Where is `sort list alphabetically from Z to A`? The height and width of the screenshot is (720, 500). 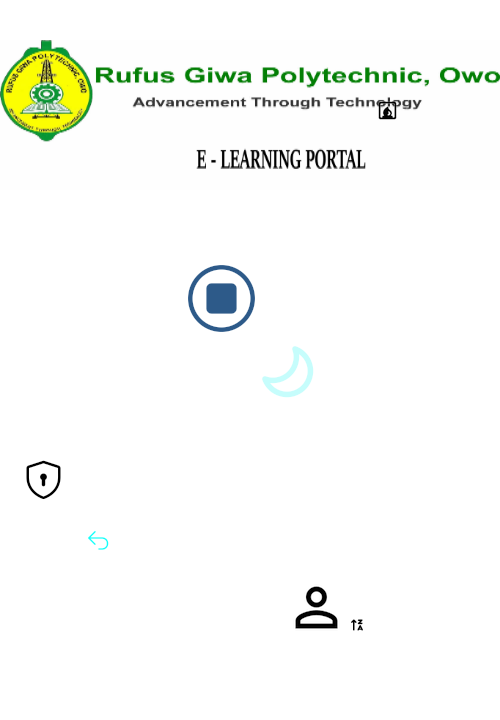
sort list alphabetically from Z to A is located at coordinates (357, 625).